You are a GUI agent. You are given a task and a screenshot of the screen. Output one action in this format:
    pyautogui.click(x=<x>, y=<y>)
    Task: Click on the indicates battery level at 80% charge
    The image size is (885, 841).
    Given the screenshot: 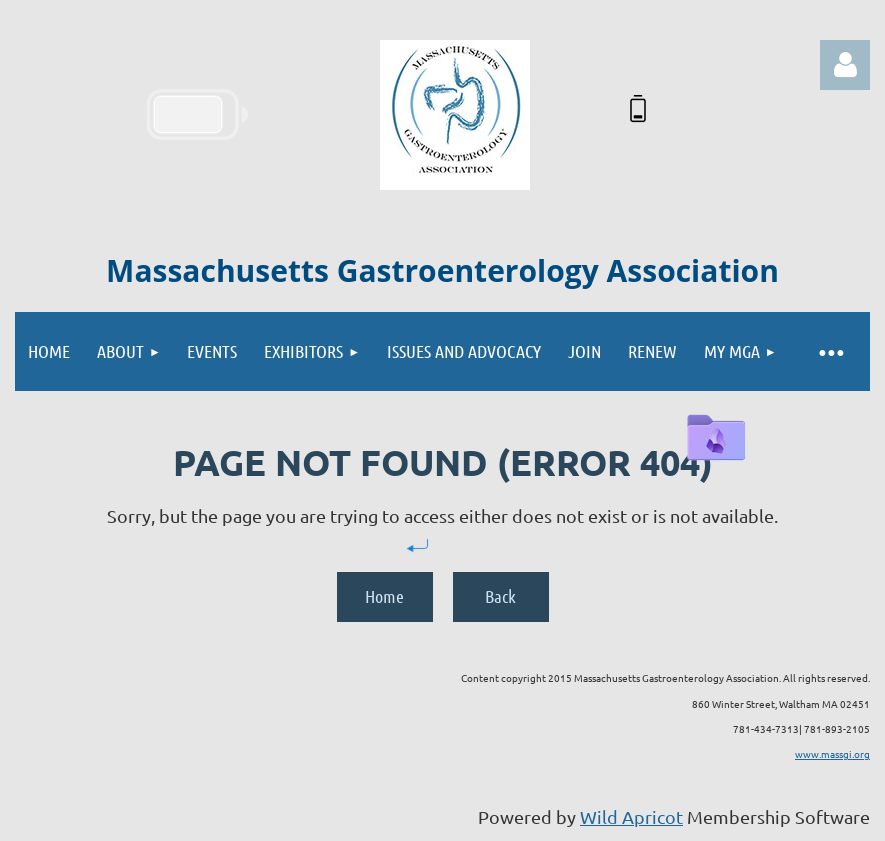 What is the action you would take?
    pyautogui.click(x=197, y=114)
    